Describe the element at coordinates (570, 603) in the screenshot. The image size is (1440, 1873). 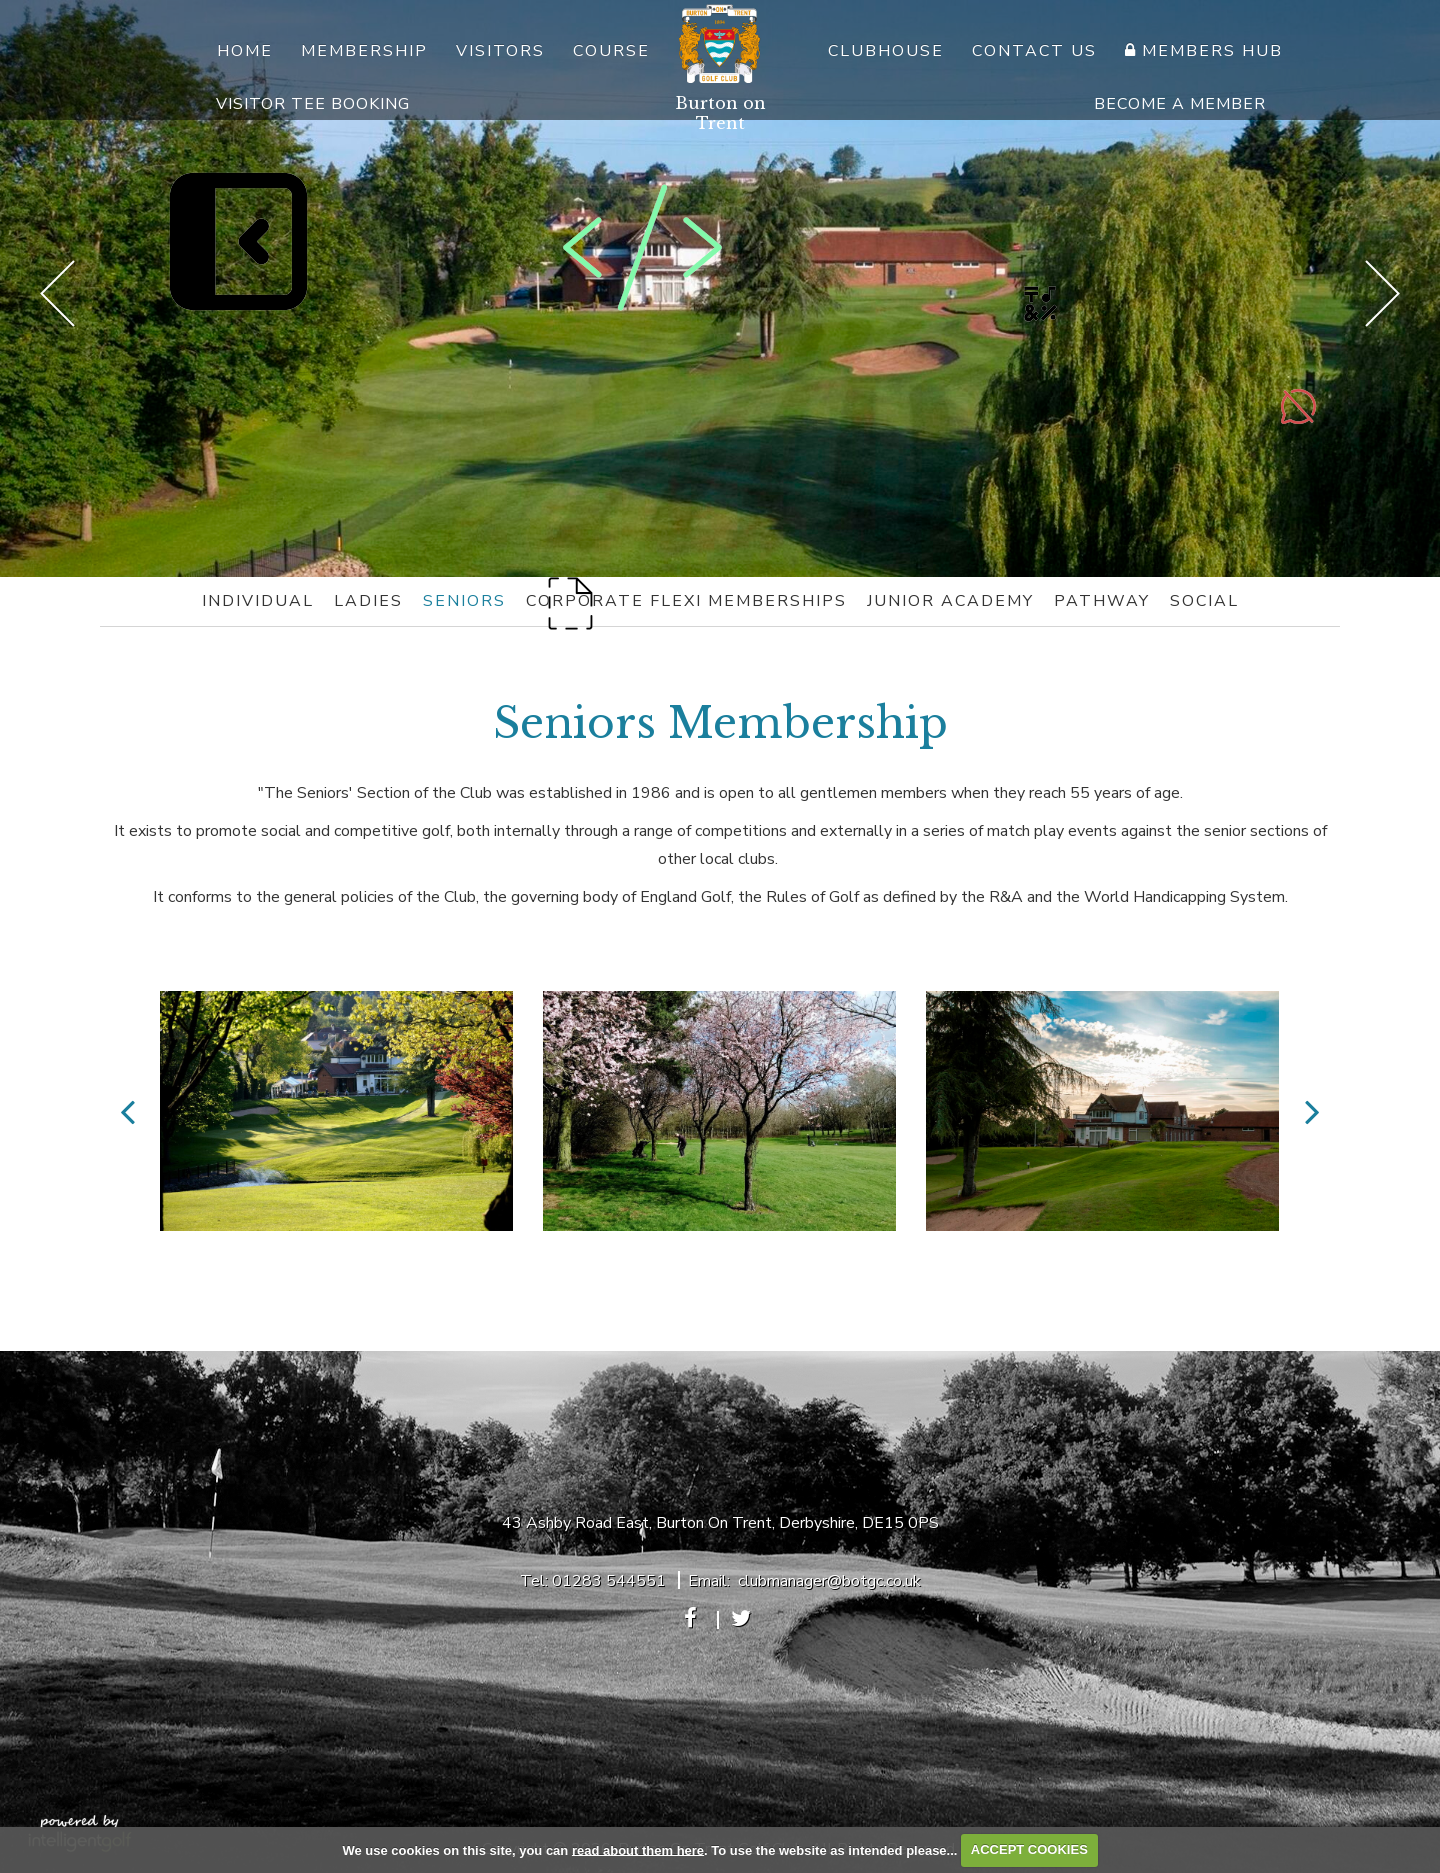
I see `upload or select a file` at that location.